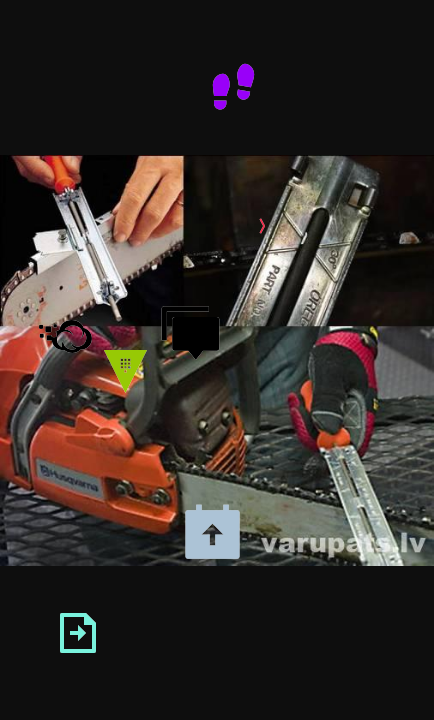 The image size is (434, 720). Describe the element at coordinates (262, 226) in the screenshot. I see `navigate to the next item or page` at that location.